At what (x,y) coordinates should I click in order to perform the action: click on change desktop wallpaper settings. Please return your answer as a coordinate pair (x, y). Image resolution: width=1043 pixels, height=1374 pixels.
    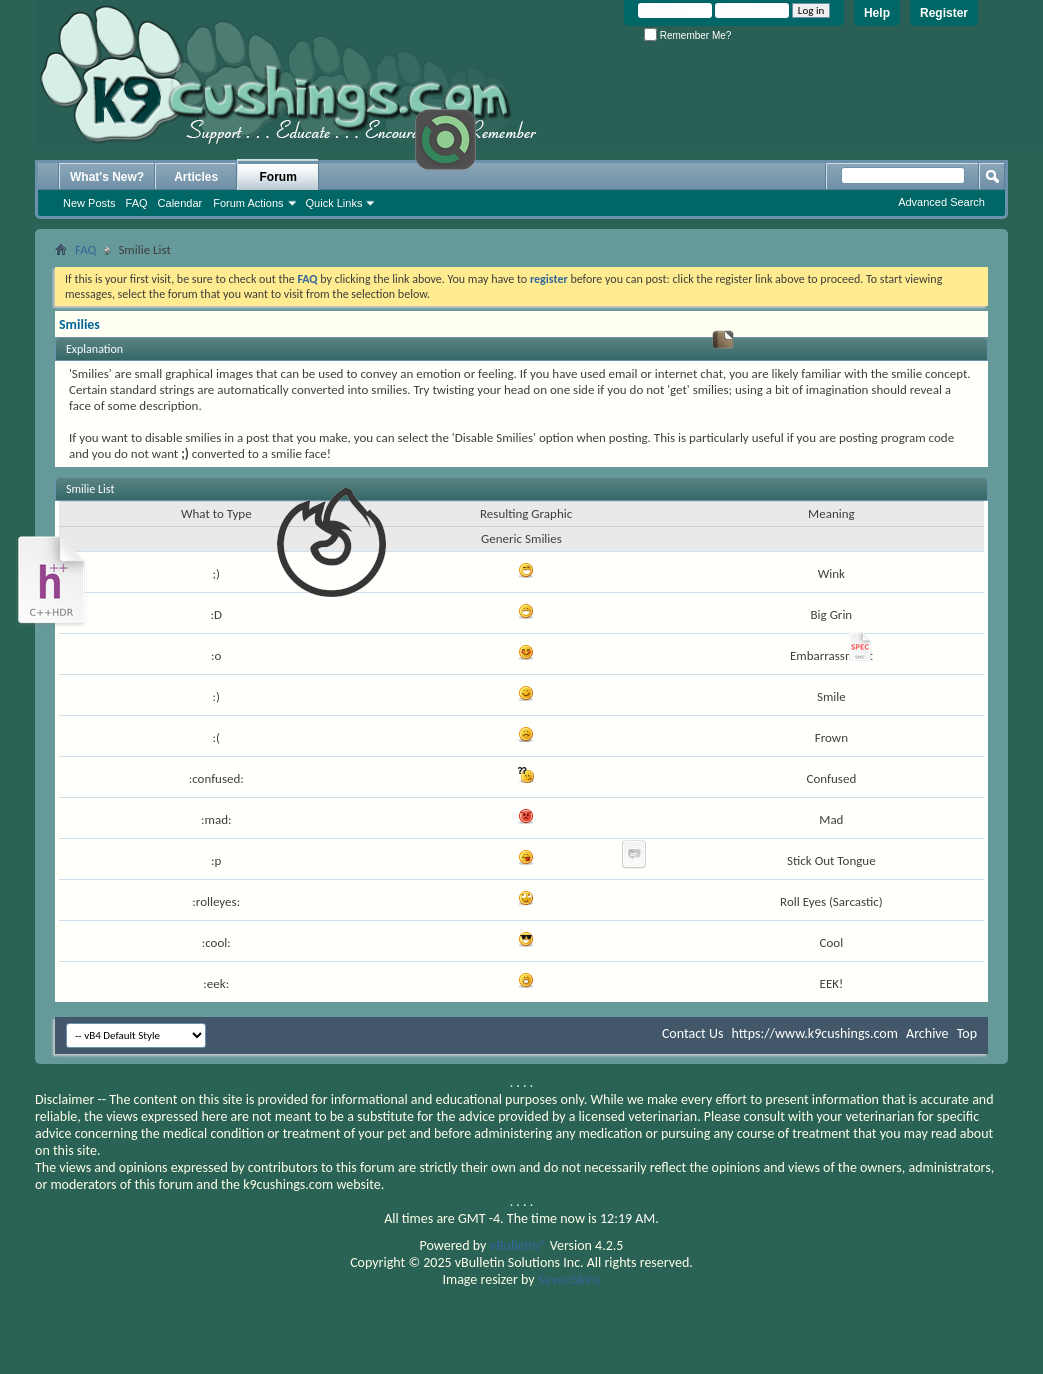
    Looking at the image, I should click on (723, 339).